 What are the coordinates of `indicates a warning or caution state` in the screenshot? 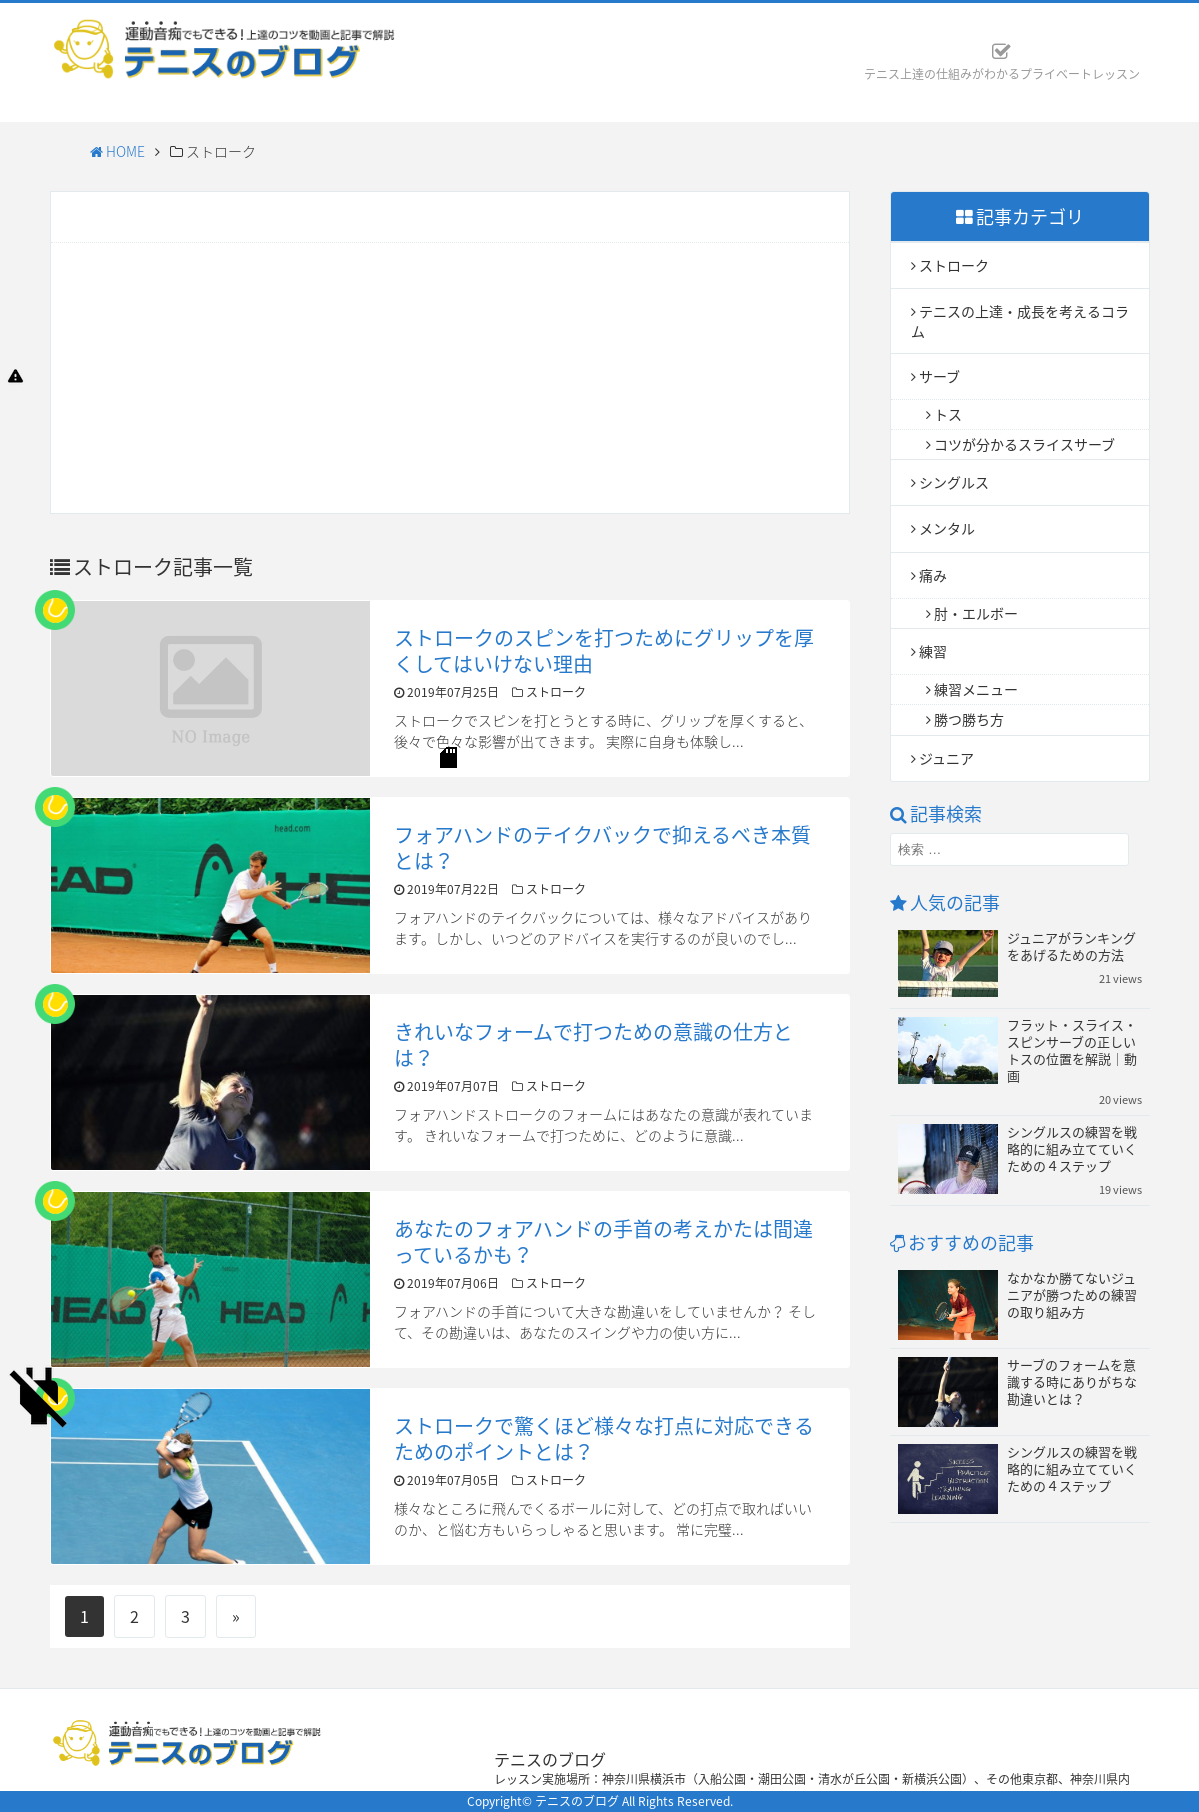 It's located at (15, 375).